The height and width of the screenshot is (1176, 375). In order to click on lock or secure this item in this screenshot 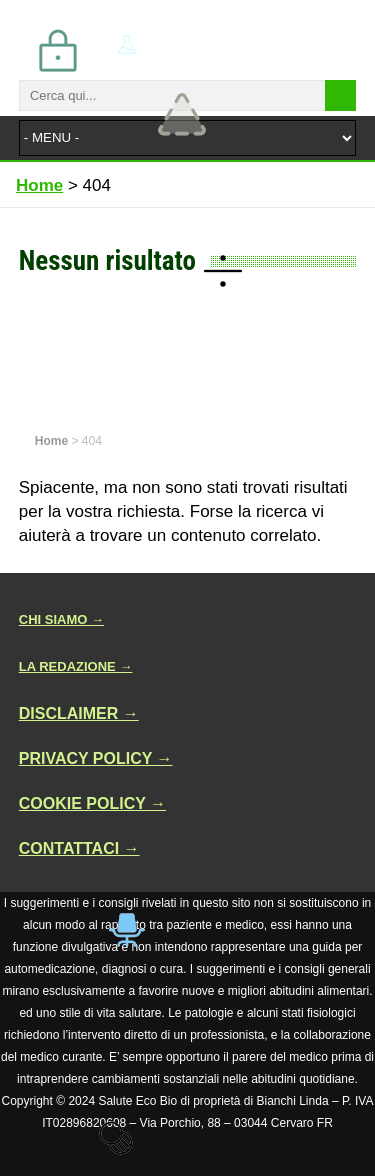, I will do `click(58, 53)`.